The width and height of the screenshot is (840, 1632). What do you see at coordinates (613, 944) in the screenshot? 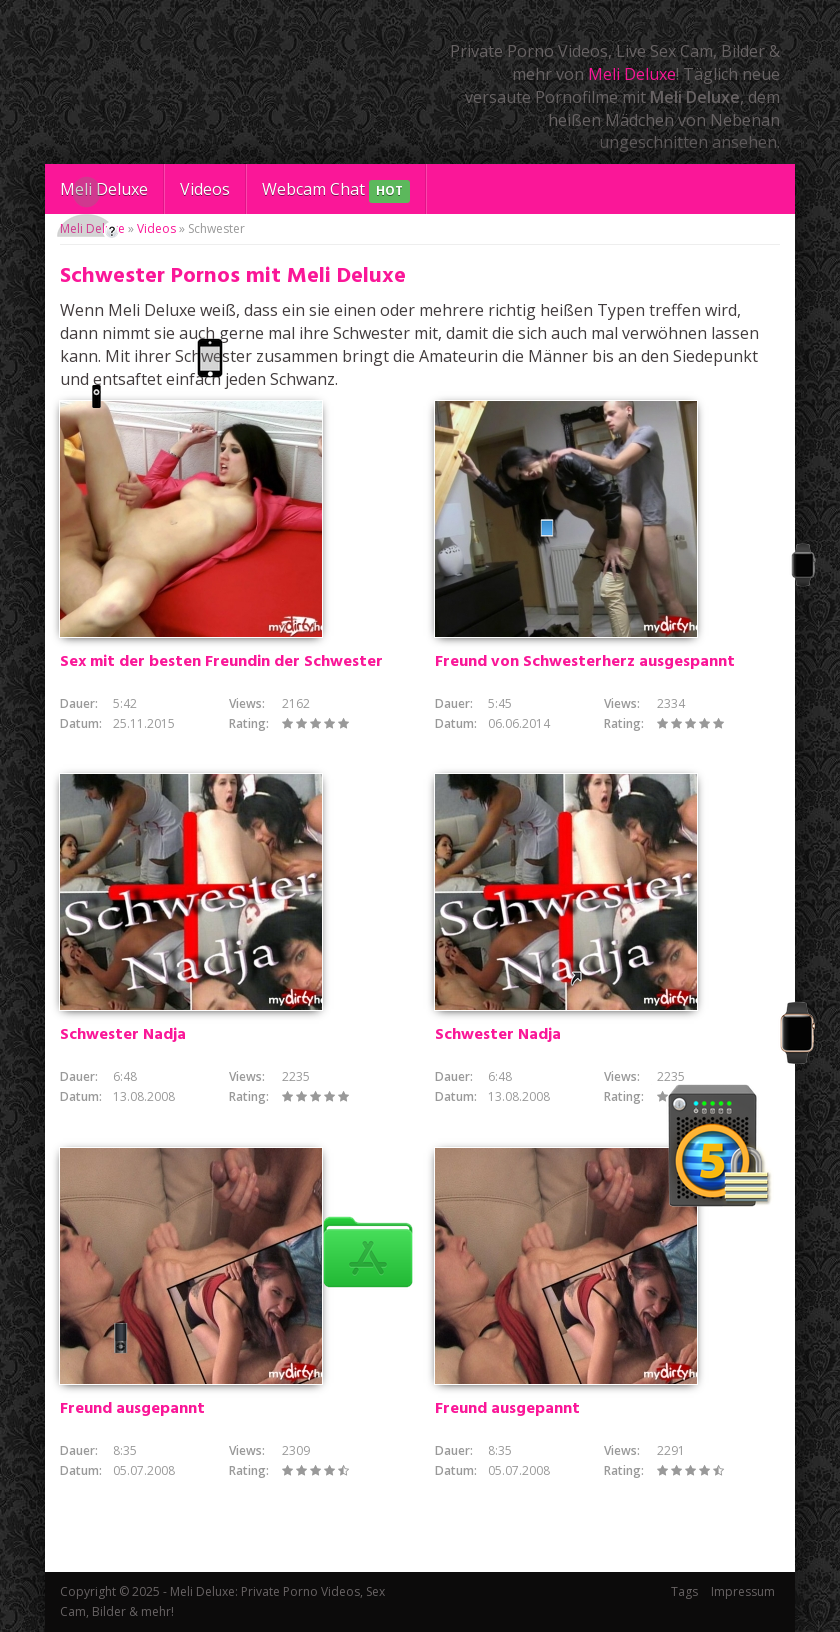
I see `indicates a file or folder alias/shortcut` at bounding box center [613, 944].